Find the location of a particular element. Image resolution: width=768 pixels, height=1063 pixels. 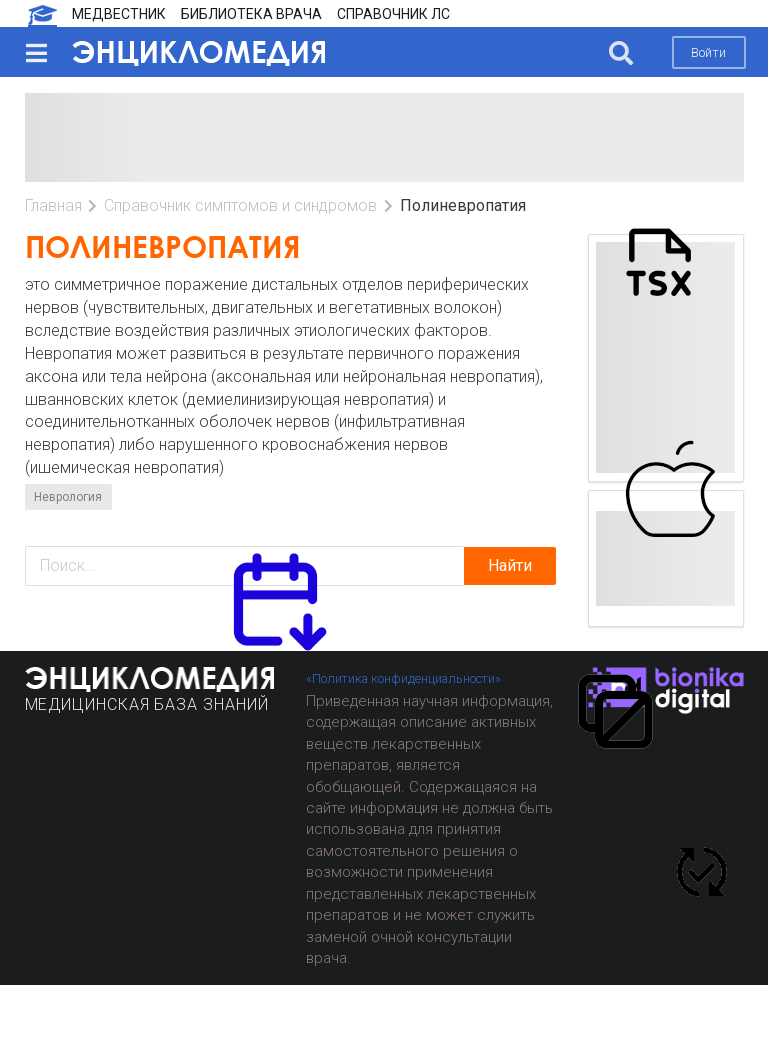

duplicate or copy with overlay is located at coordinates (615, 711).